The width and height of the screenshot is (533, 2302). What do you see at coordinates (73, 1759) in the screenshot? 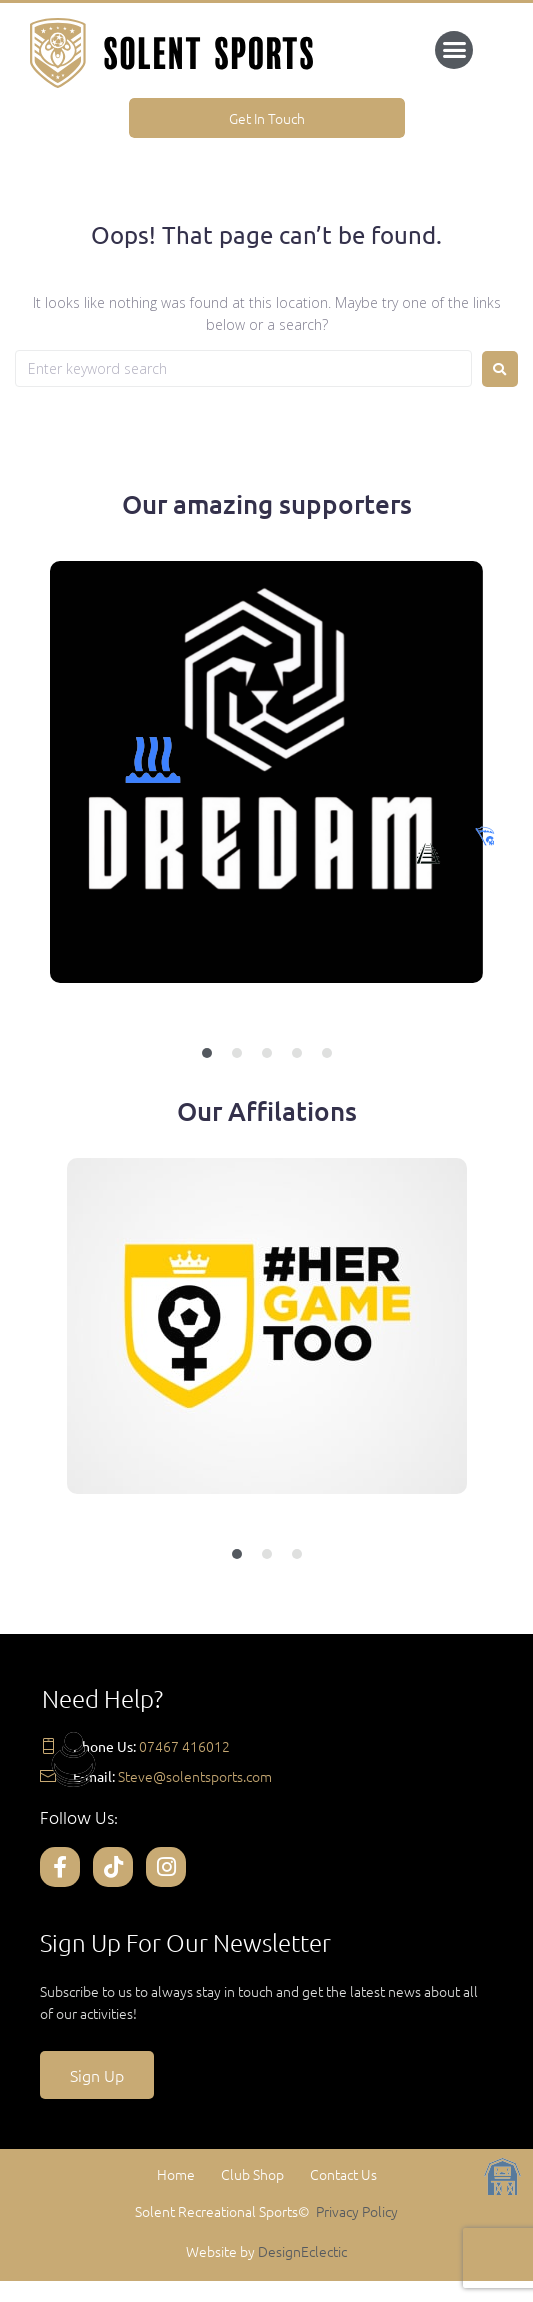
I see `browse or purchase fragrances` at bounding box center [73, 1759].